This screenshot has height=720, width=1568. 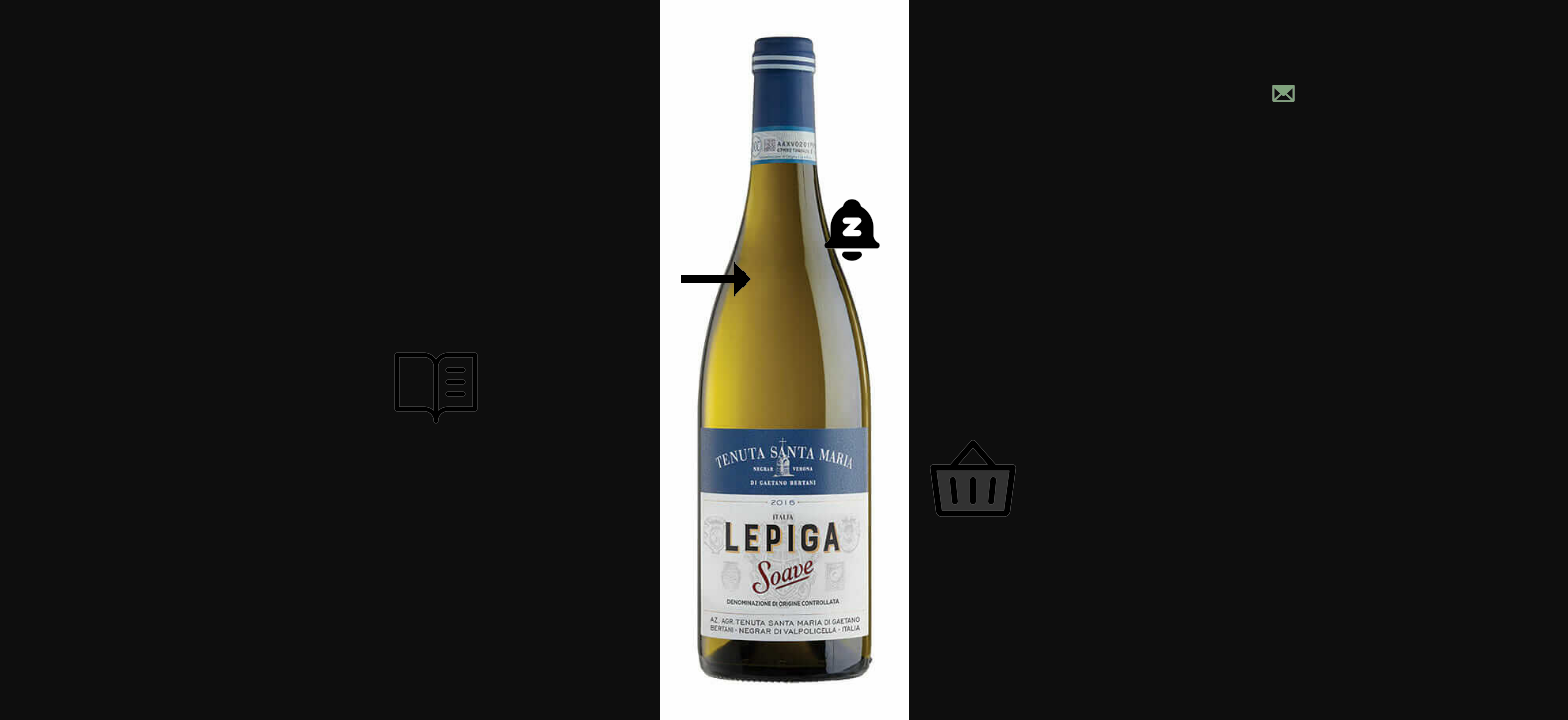 I want to click on open reading mode or e-reader, so click(x=436, y=382).